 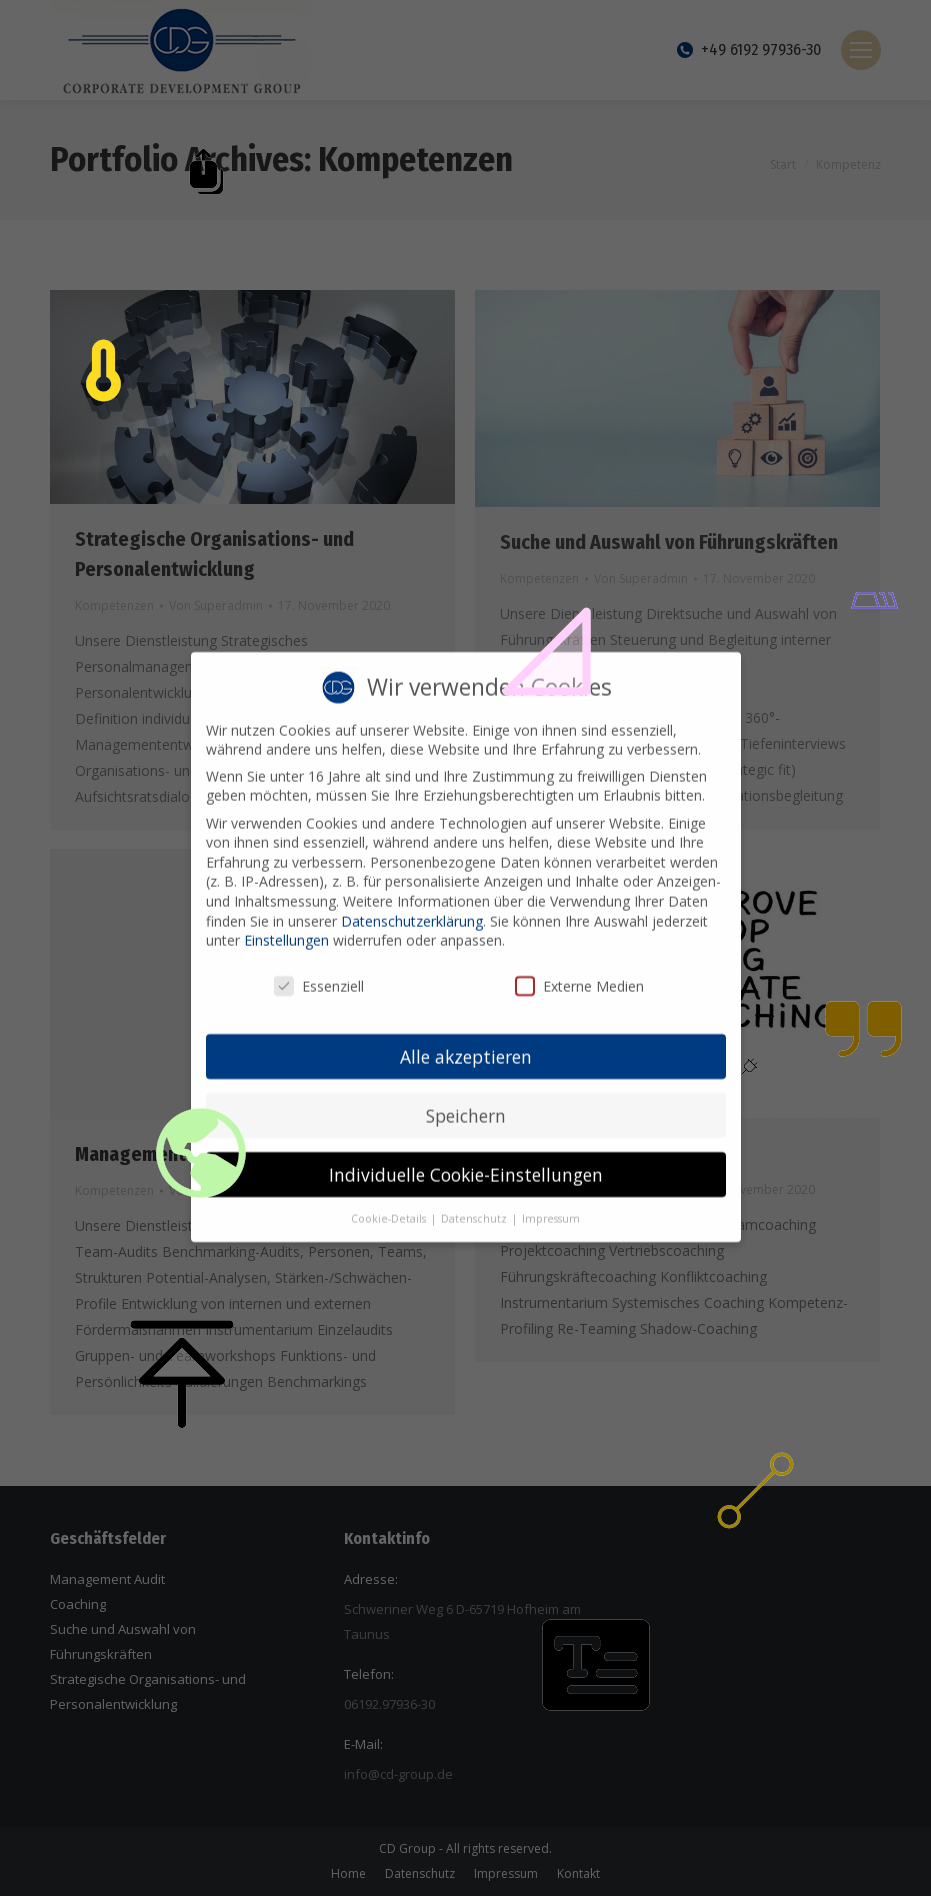 I want to click on indicates high temperature reading, so click(x=103, y=370).